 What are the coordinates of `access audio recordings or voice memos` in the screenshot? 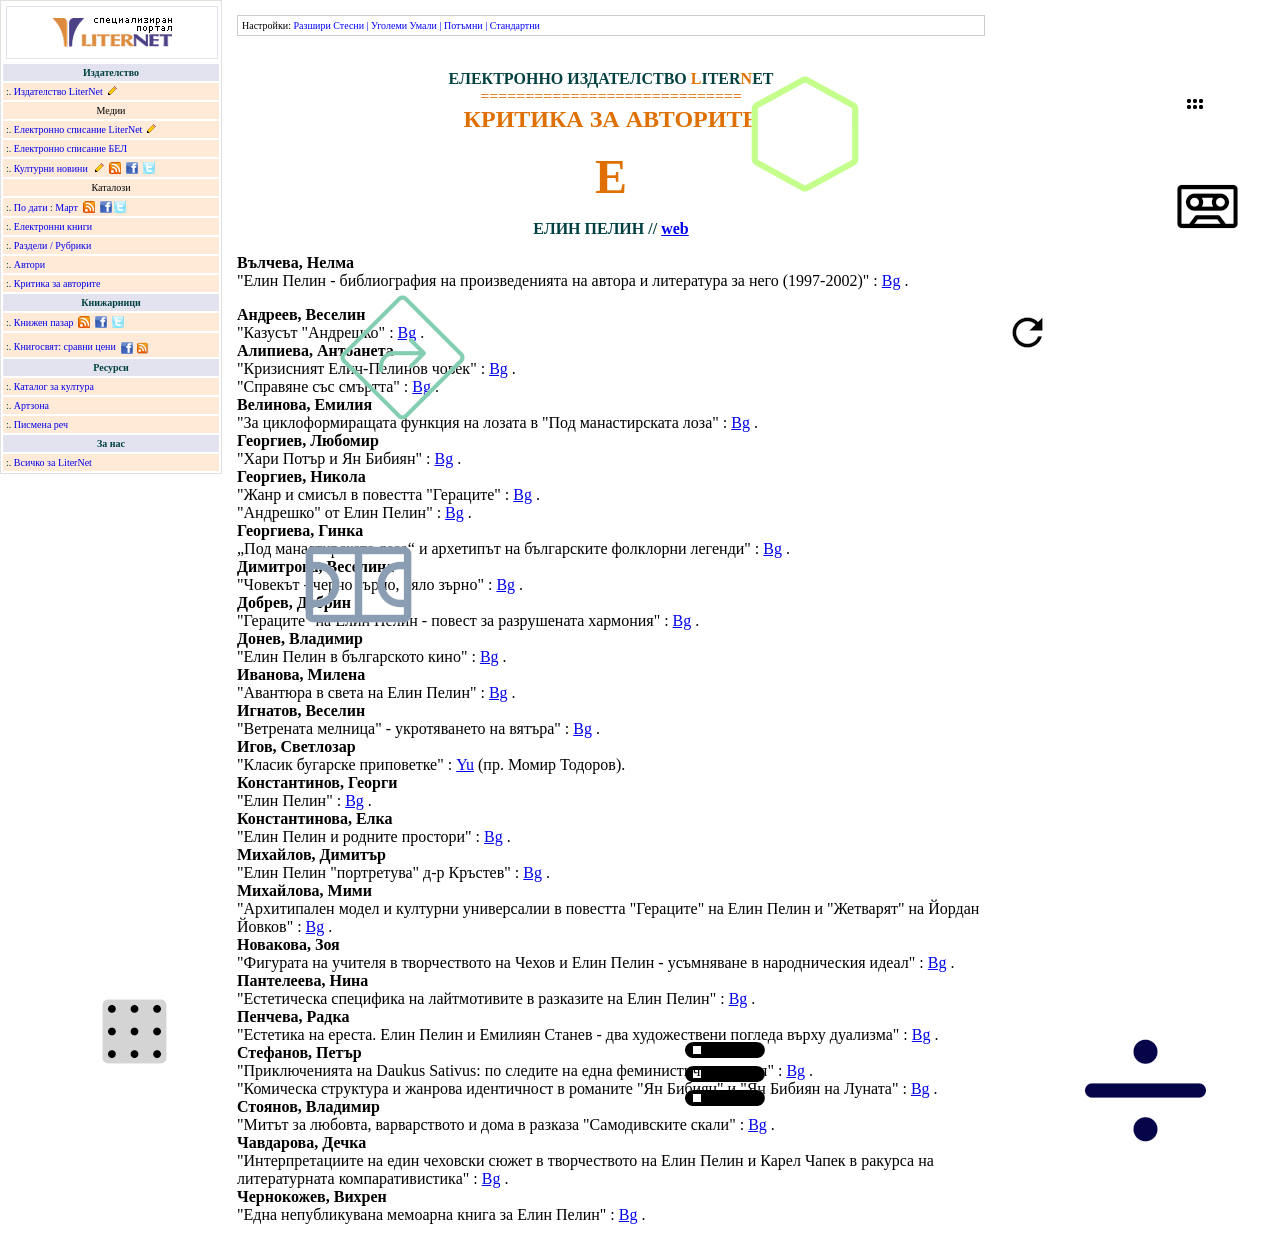 It's located at (1207, 206).